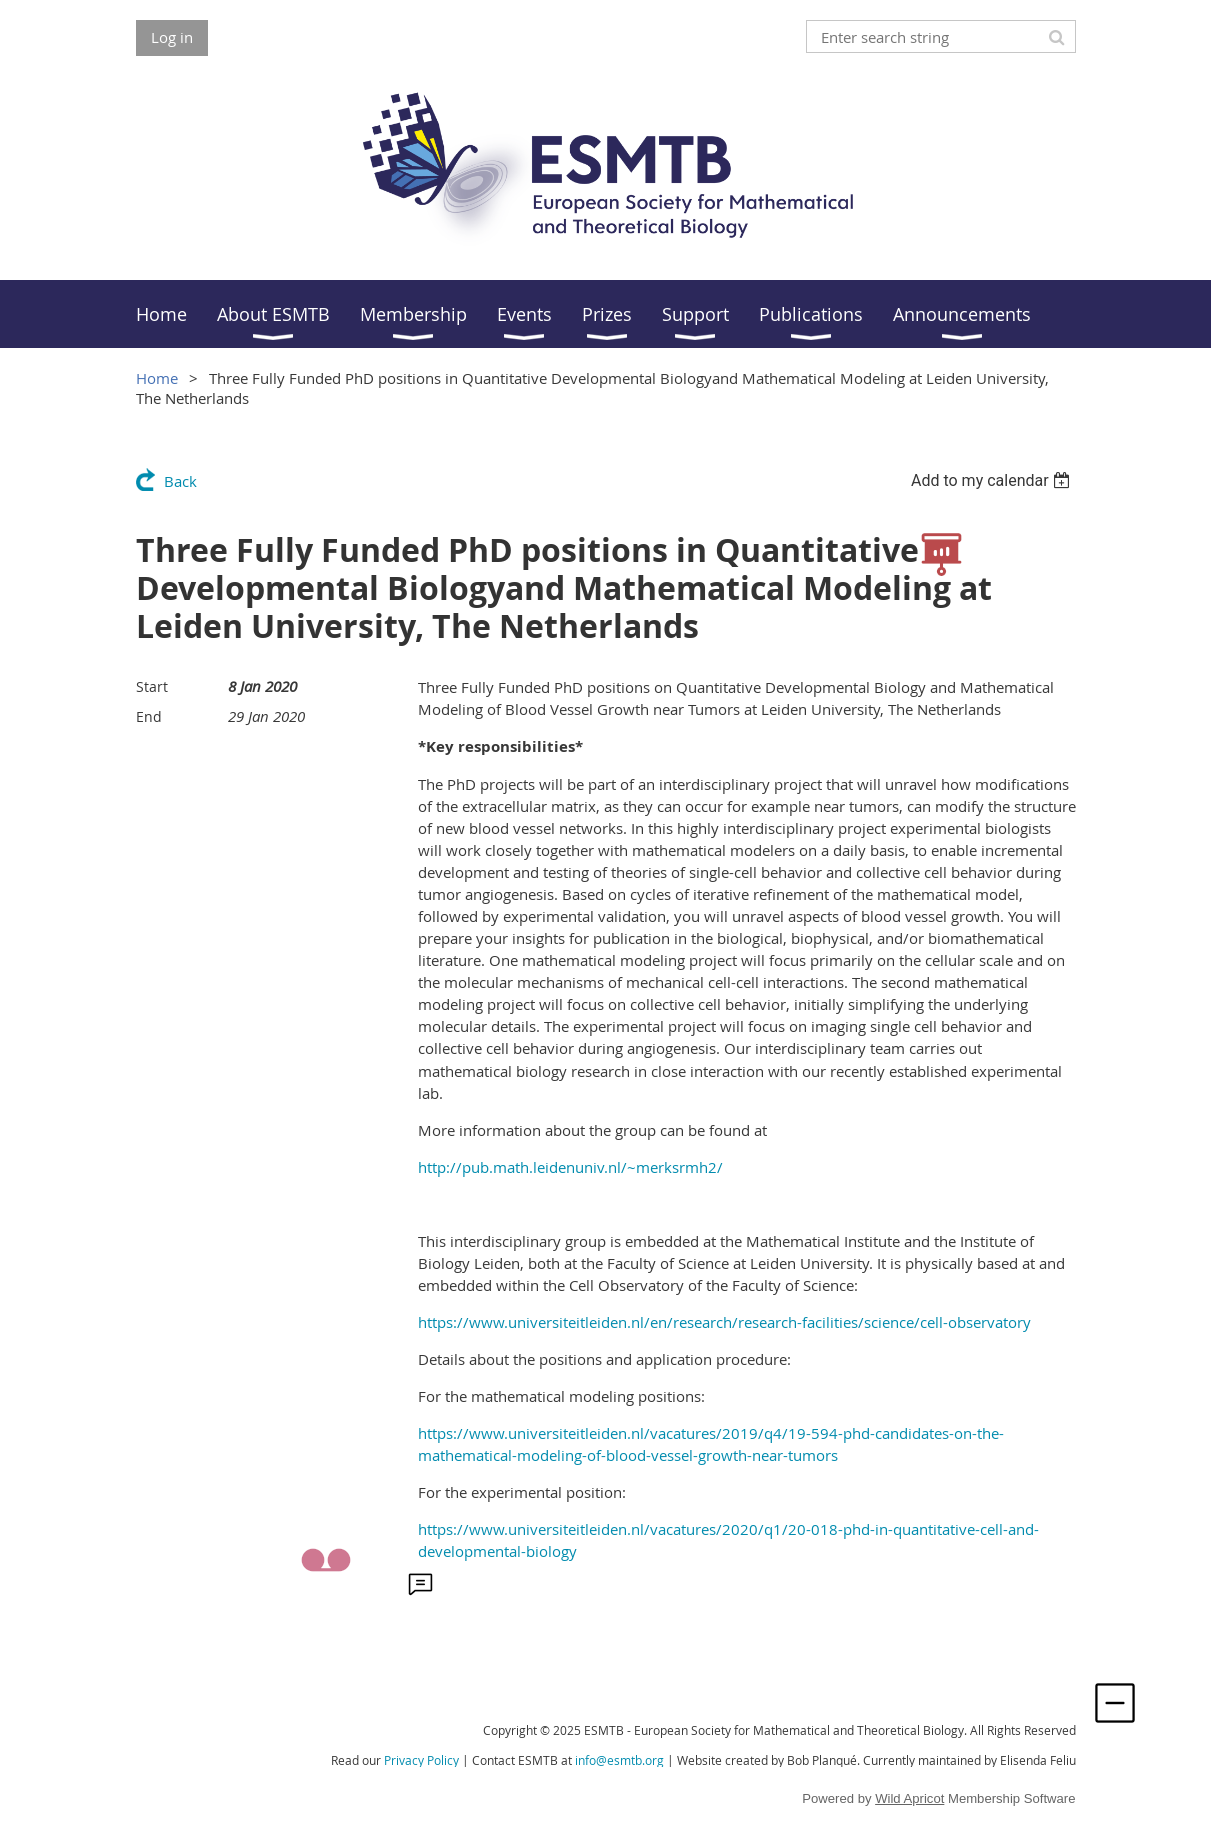 The image size is (1211, 1822). I want to click on open a chat or messaging feature, so click(420, 1582).